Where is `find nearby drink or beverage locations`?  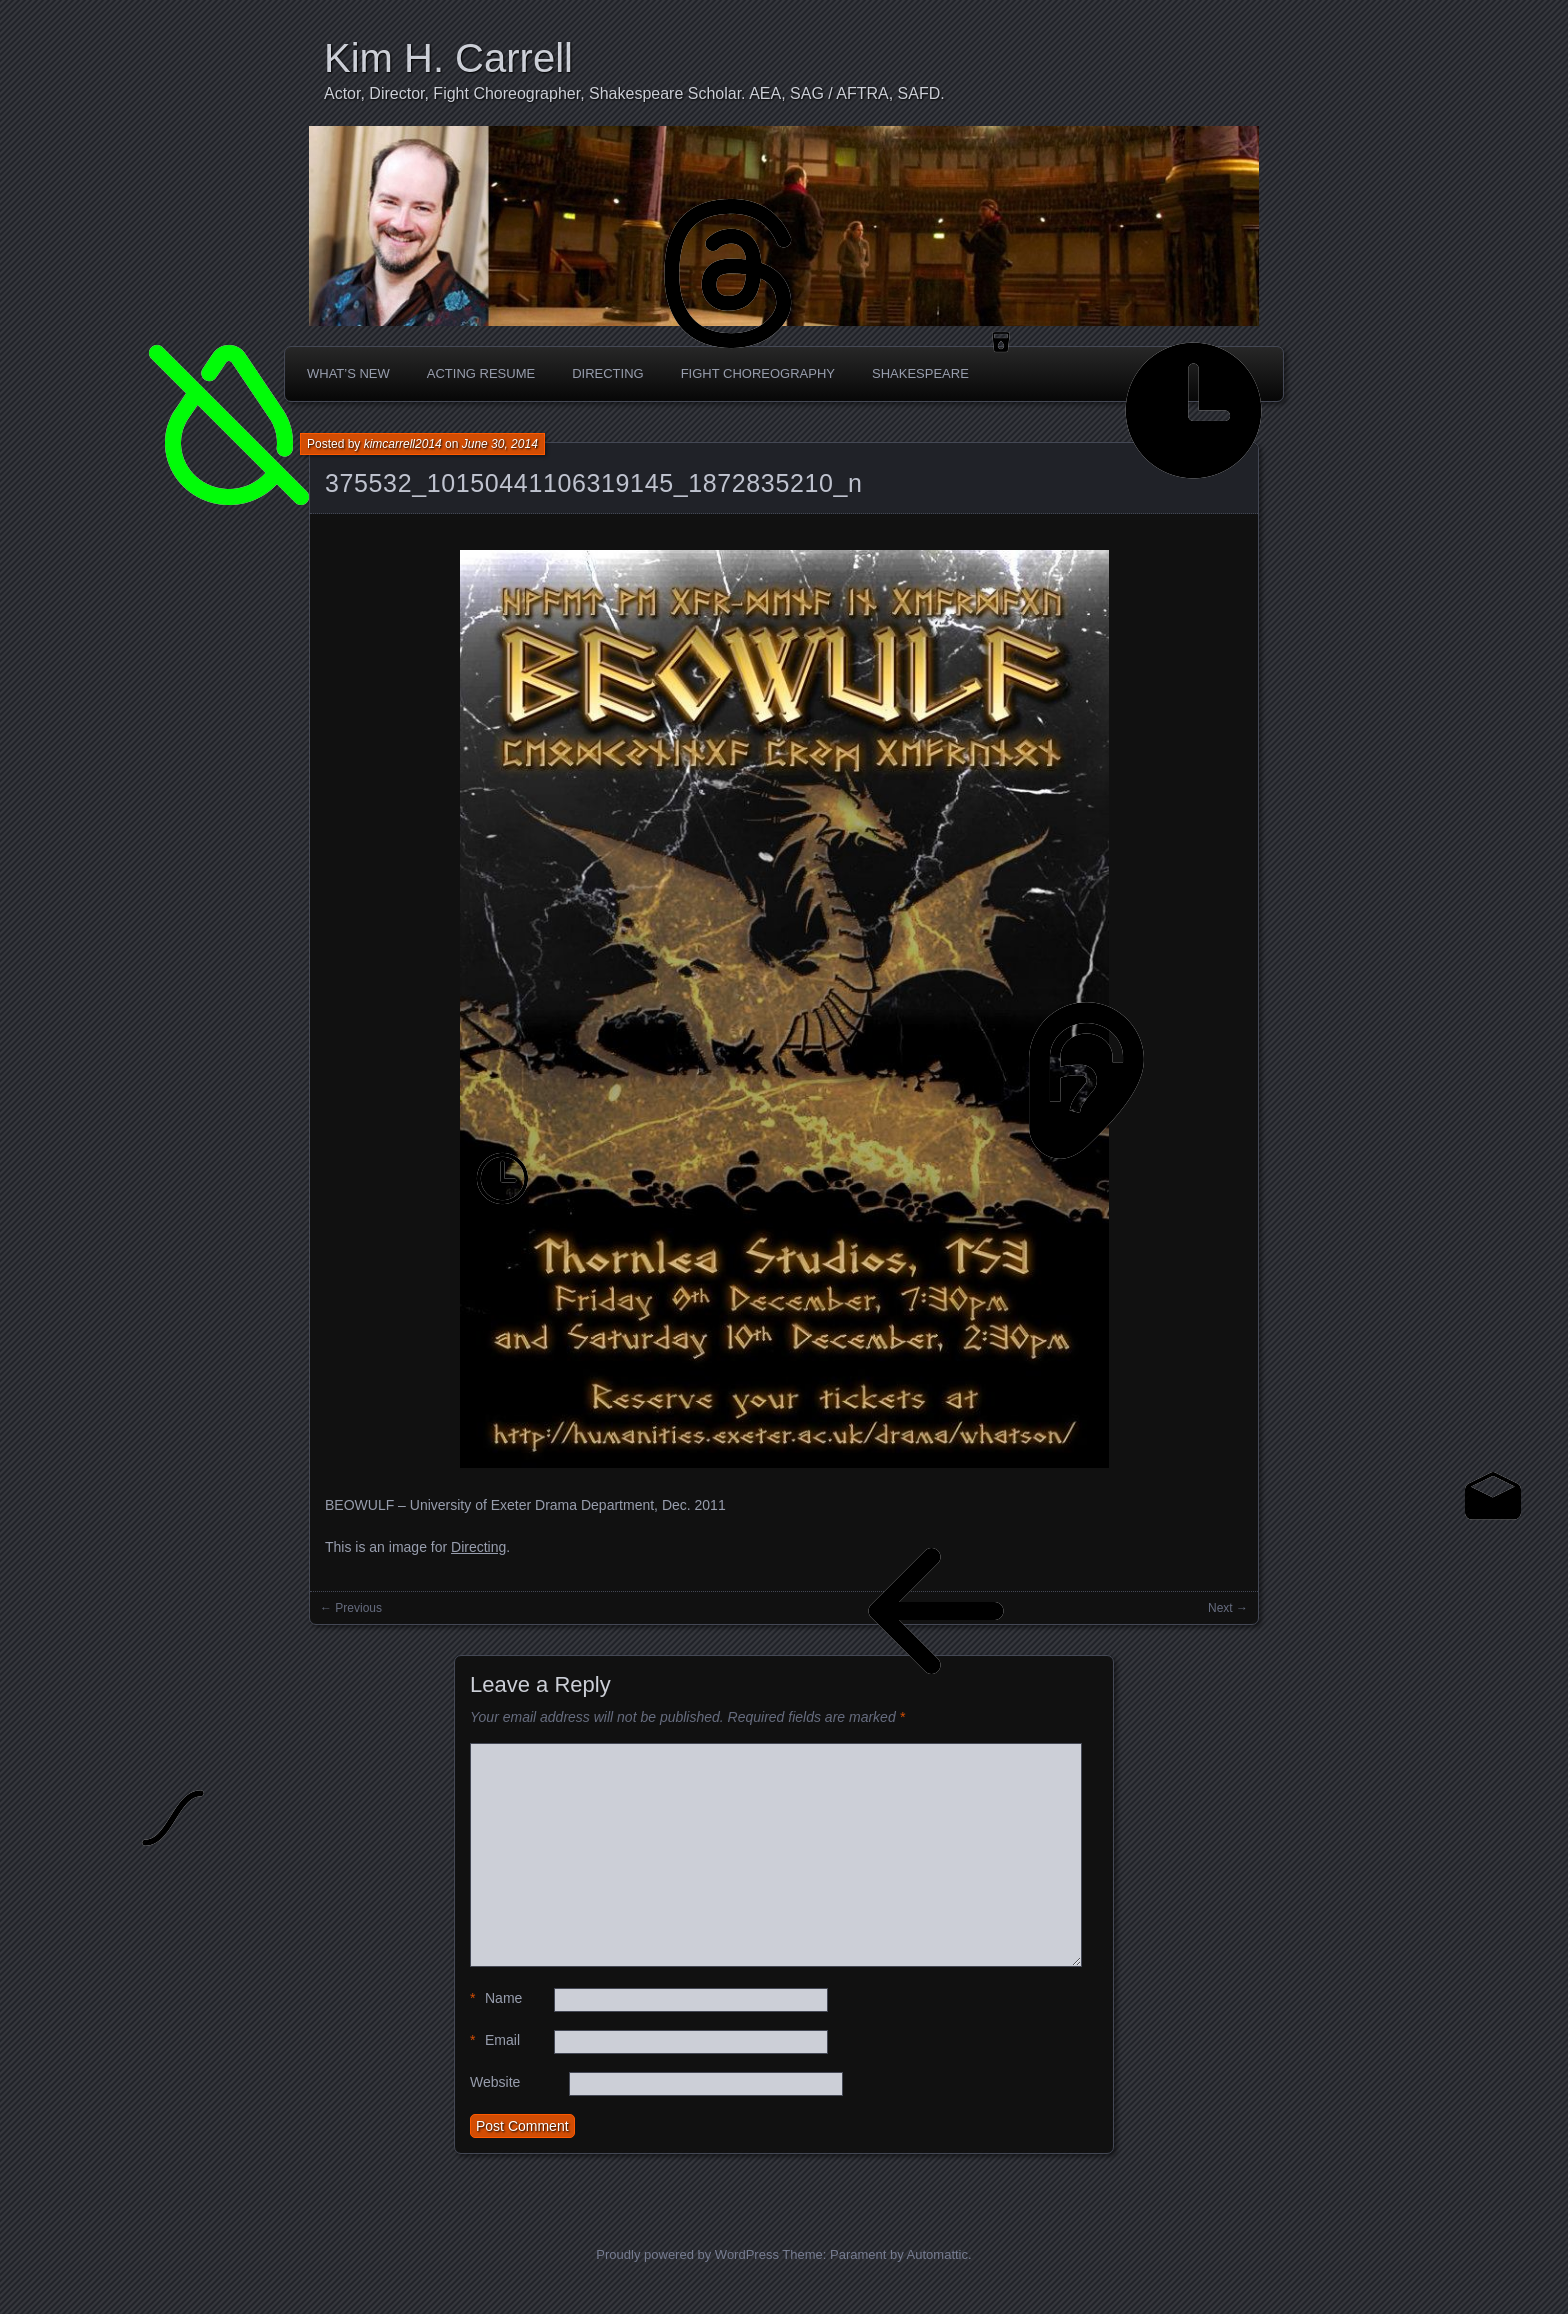
find nearby drink or beverage locations is located at coordinates (1001, 342).